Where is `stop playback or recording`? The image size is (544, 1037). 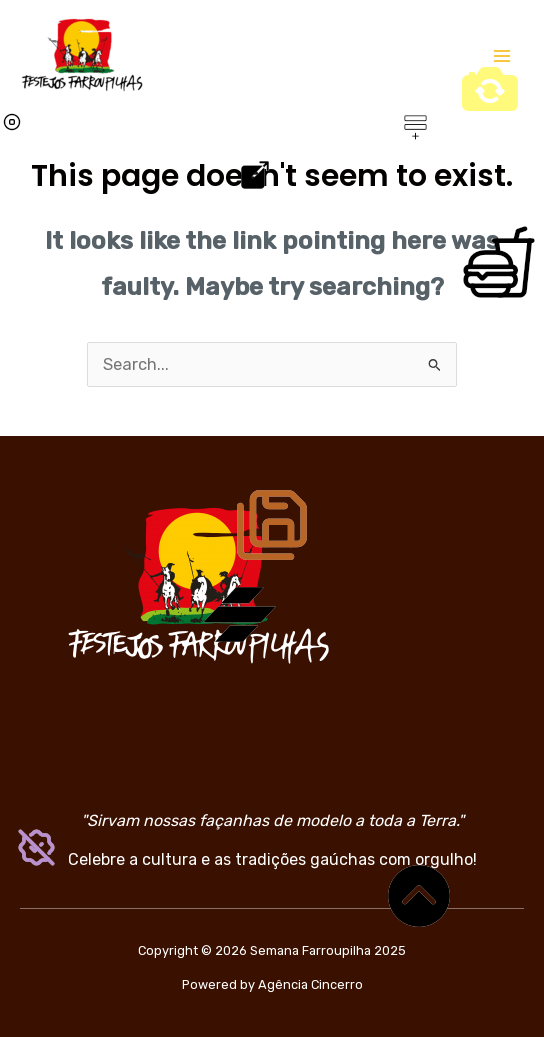 stop playback or recording is located at coordinates (12, 122).